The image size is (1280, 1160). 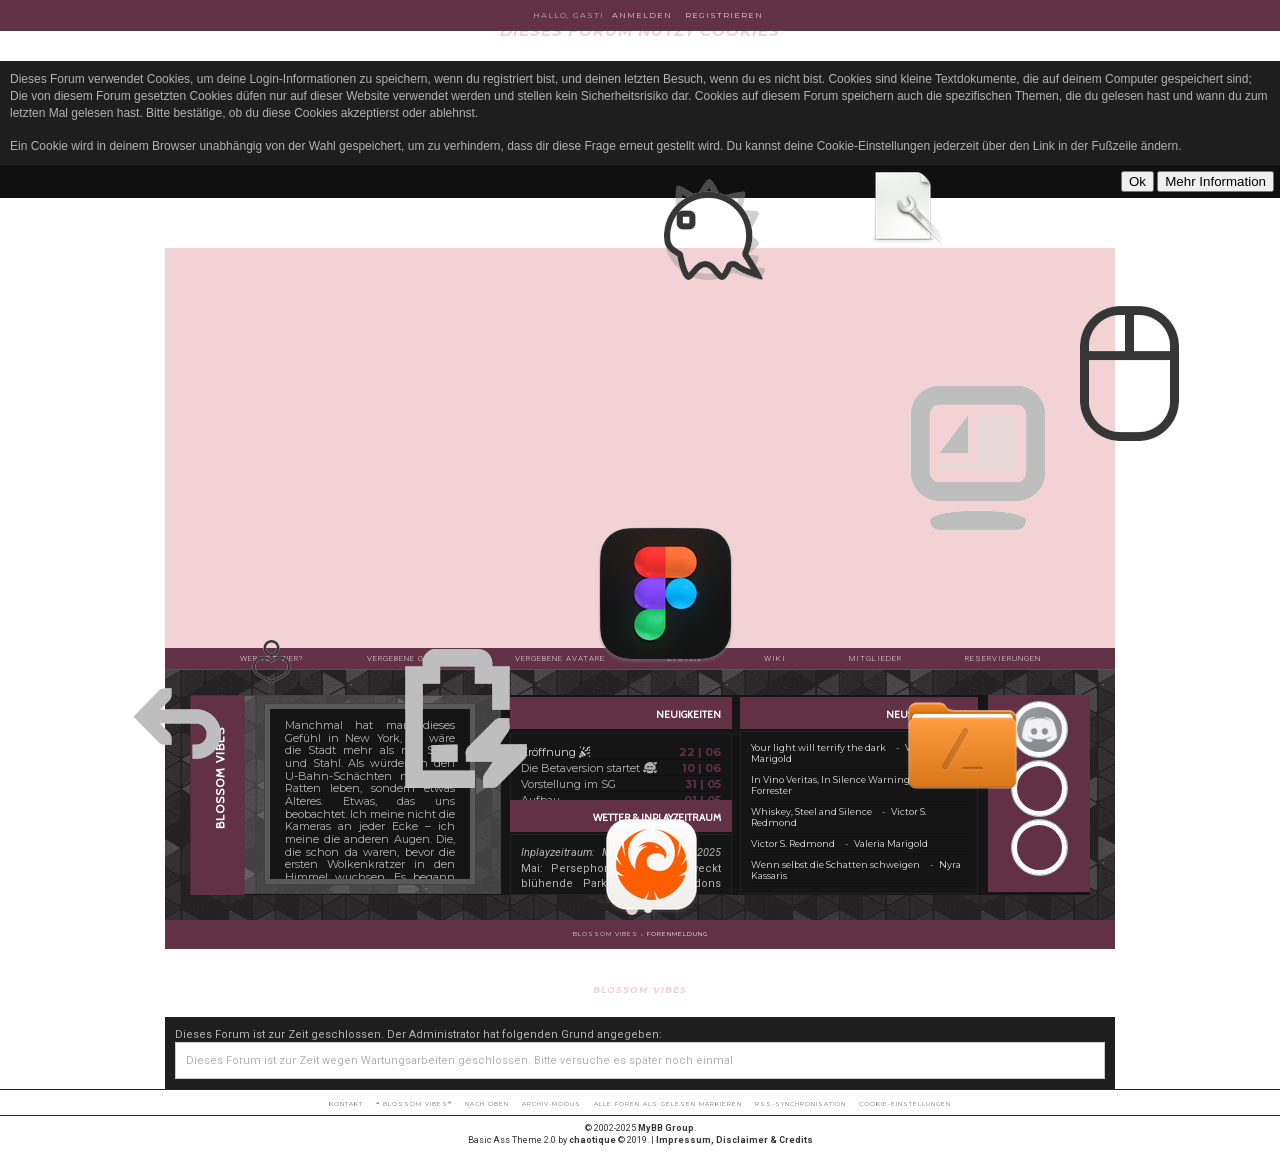 What do you see at coordinates (909, 208) in the screenshot?
I see `view or edit document properties` at bounding box center [909, 208].